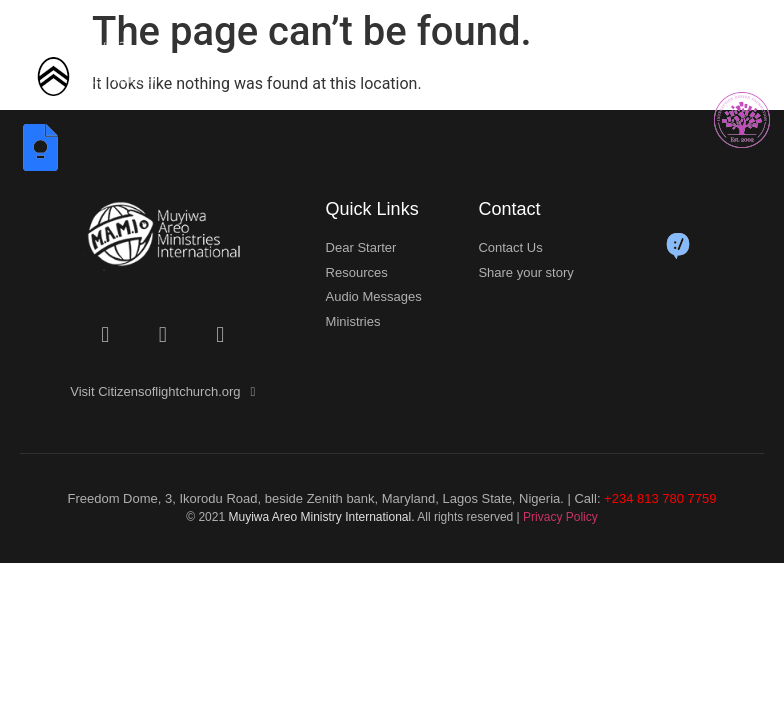 Image resolution: width=784 pixels, height=720 pixels. What do you see at coordinates (40, 147) in the screenshot?
I see `open google keep app` at bounding box center [40, 147].